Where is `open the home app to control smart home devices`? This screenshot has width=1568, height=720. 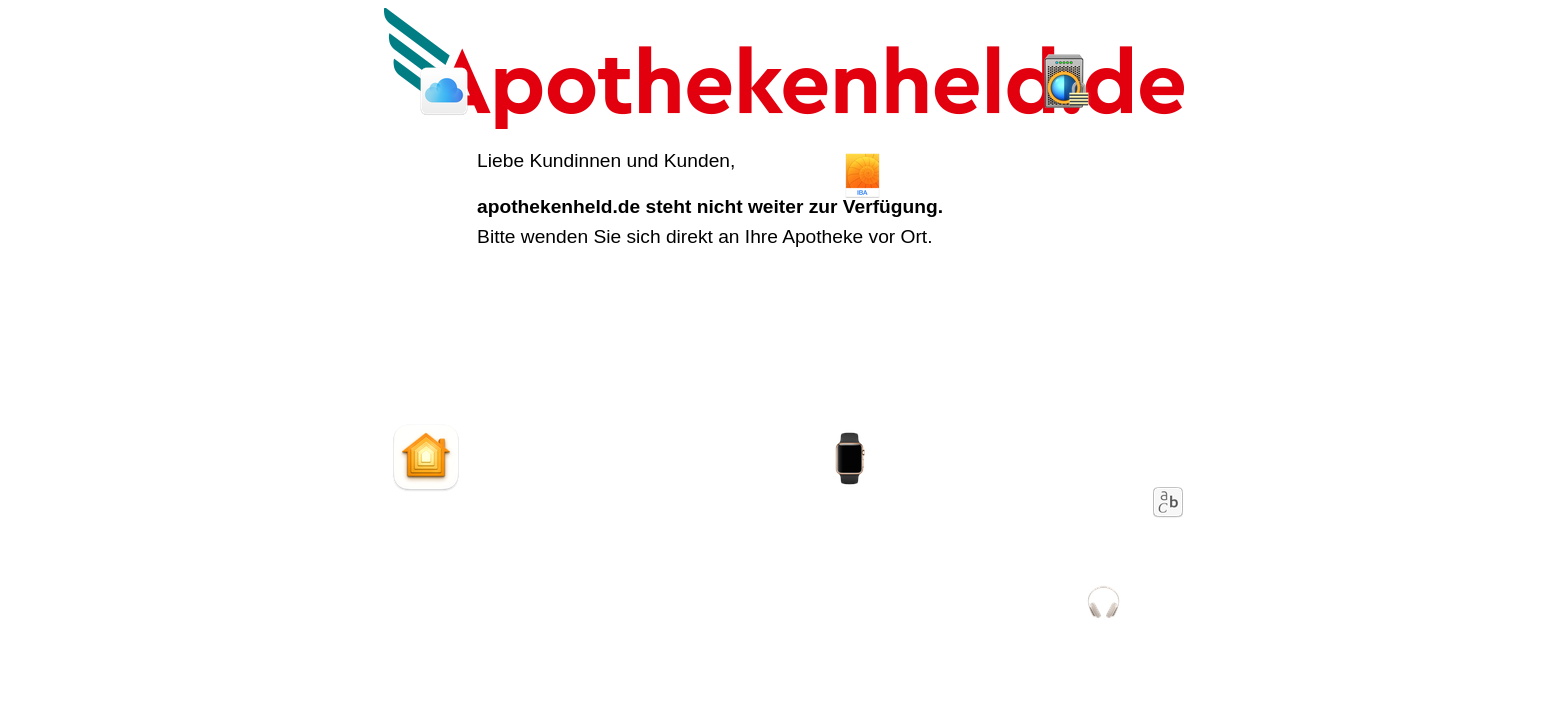 open the home app to control smart home devices is located at coordinates (426, 457).